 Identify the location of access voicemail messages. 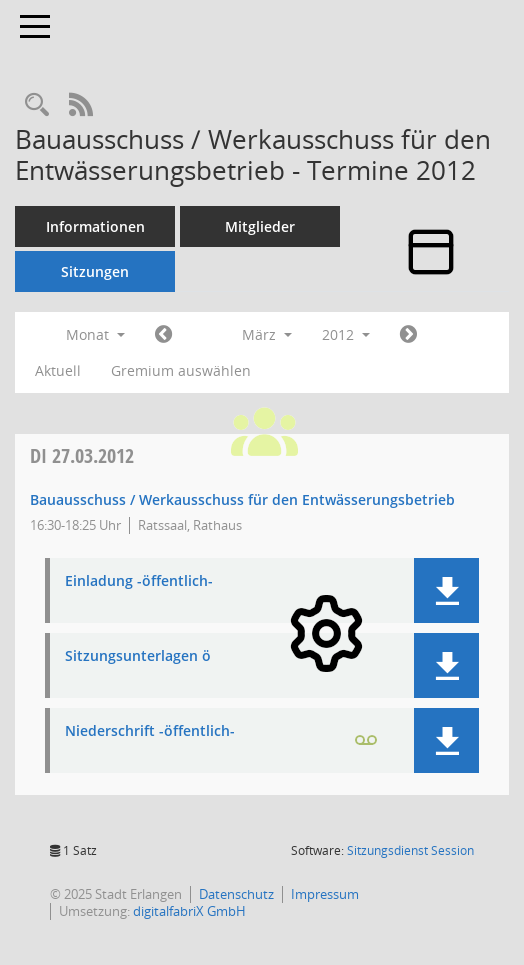
(366, 740).